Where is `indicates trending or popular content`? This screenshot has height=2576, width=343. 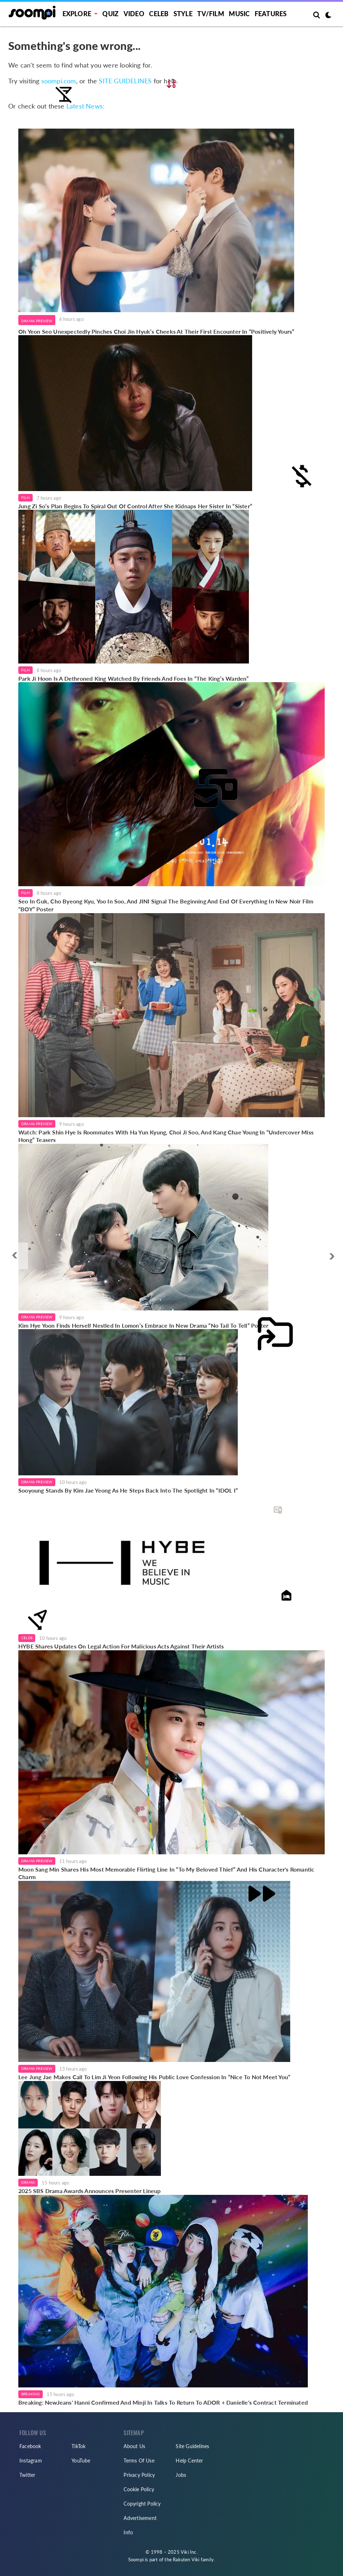
indicates trending or popular content is located at coordinates (314, 995).